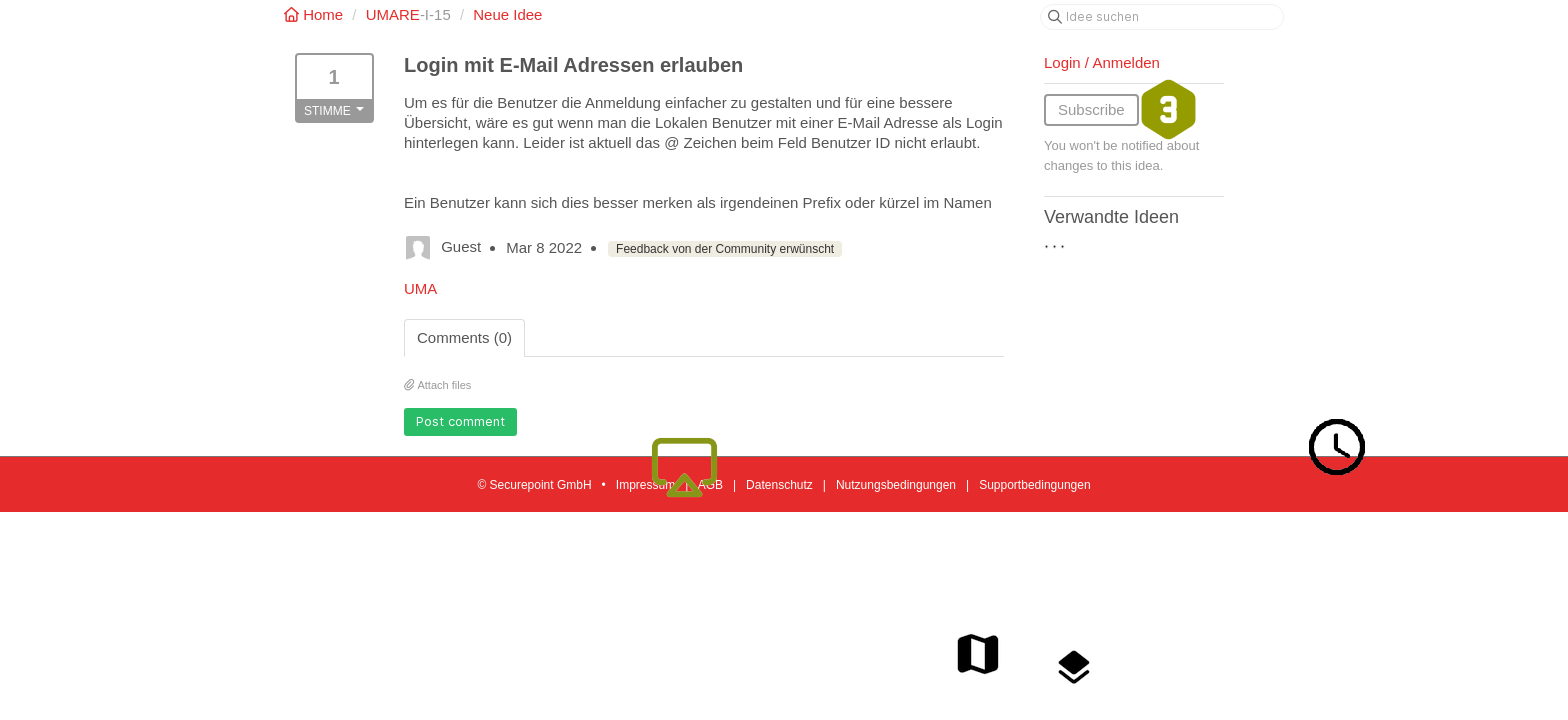 This screenshot has height=720, width=1568. I want to click on toggle map layers or overlays, so click(1074, 668).